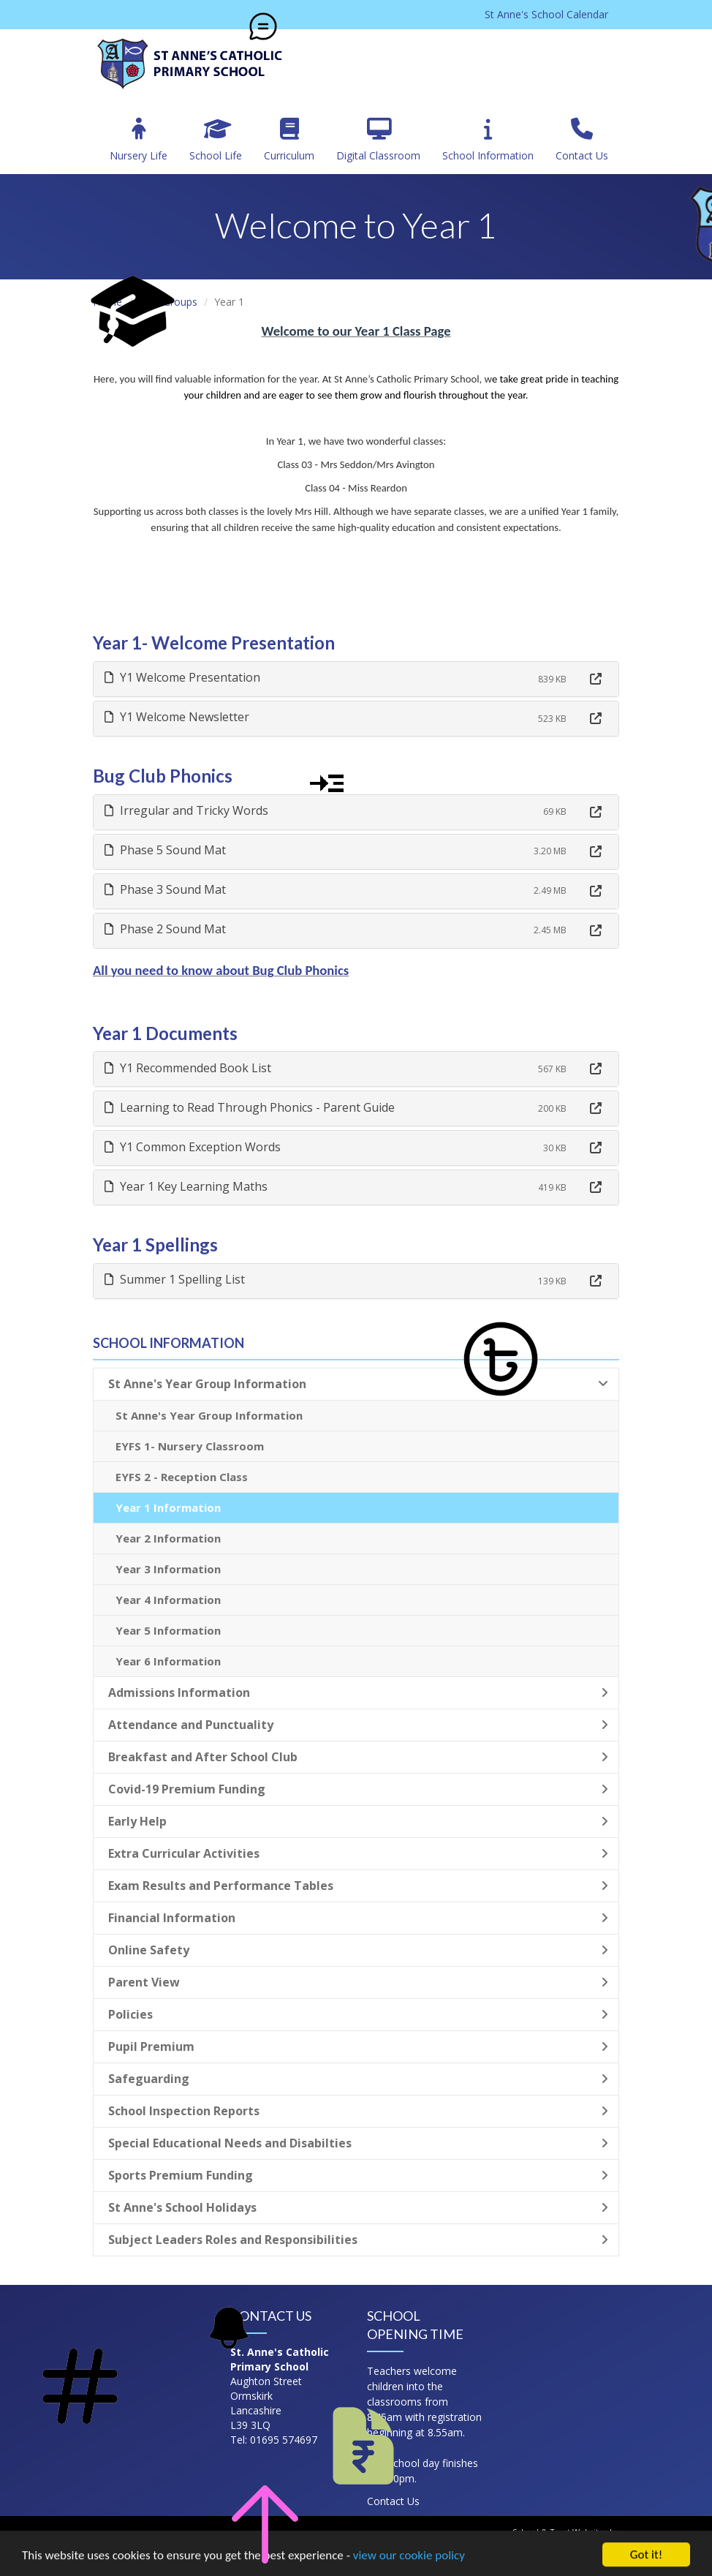 This screenshot has height=2576, width=712. Describe the element at coordinates (265, 2524) in the screenshot. I see `scroll to top of page` at that location.